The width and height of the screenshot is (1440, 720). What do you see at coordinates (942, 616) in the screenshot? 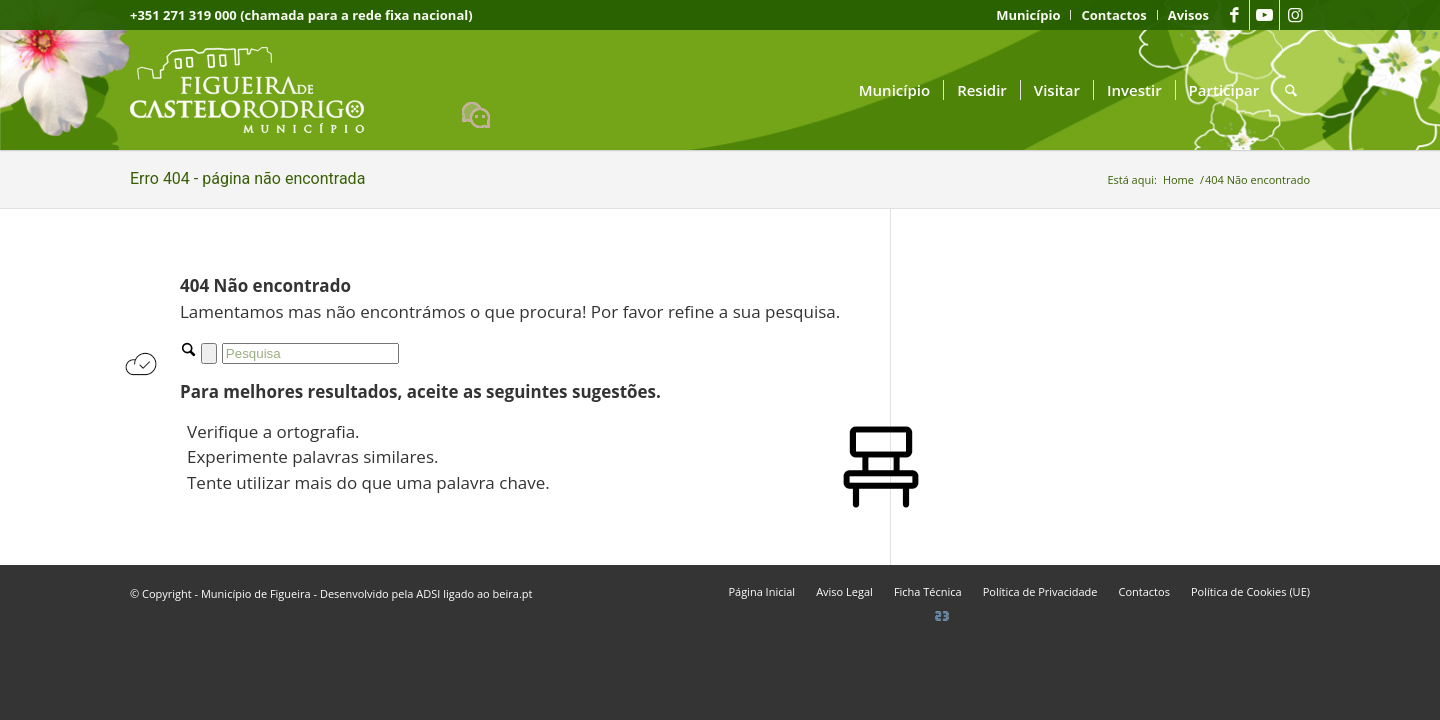
I see `displays the number 23 as a badge or label` at bounding box center [942, 616].